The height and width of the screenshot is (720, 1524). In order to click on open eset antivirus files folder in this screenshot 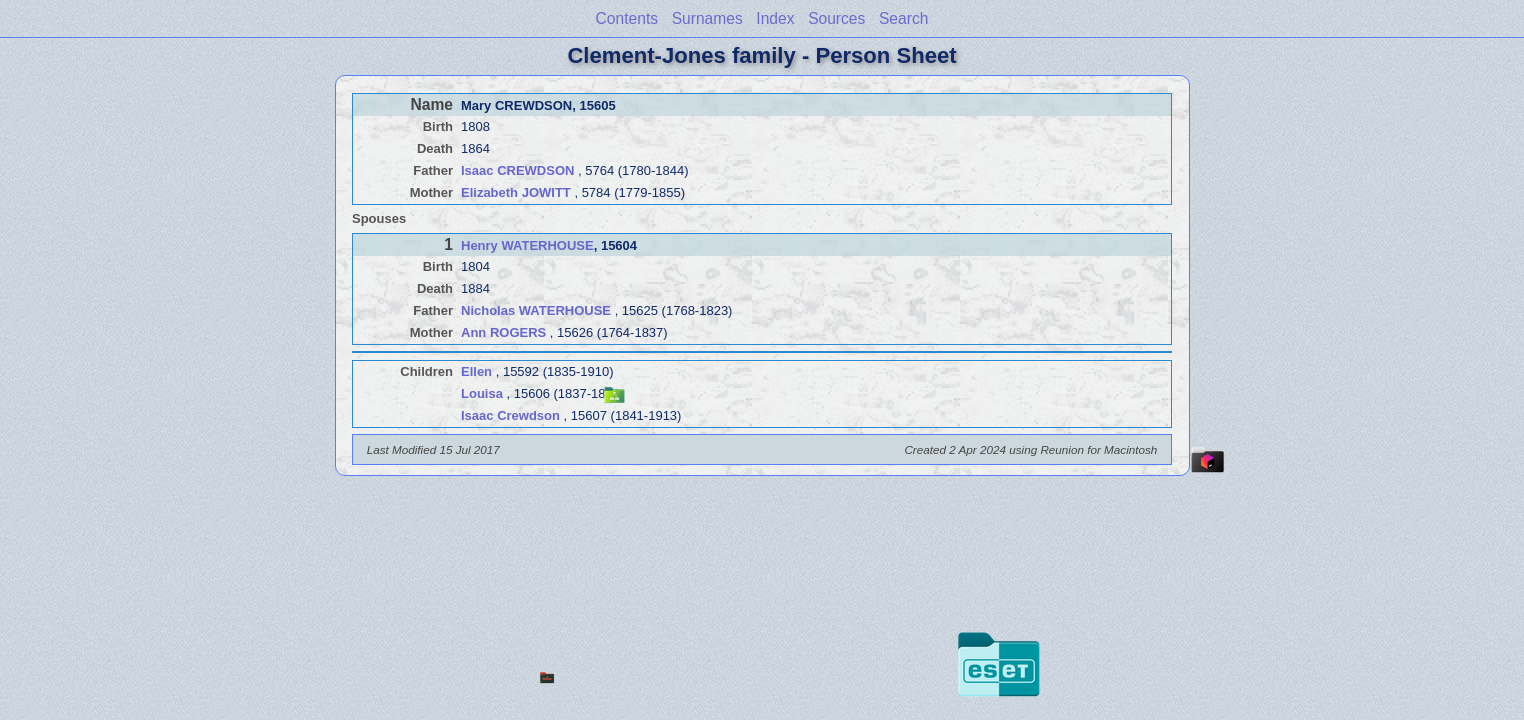, I will do `click(998, 666)`.